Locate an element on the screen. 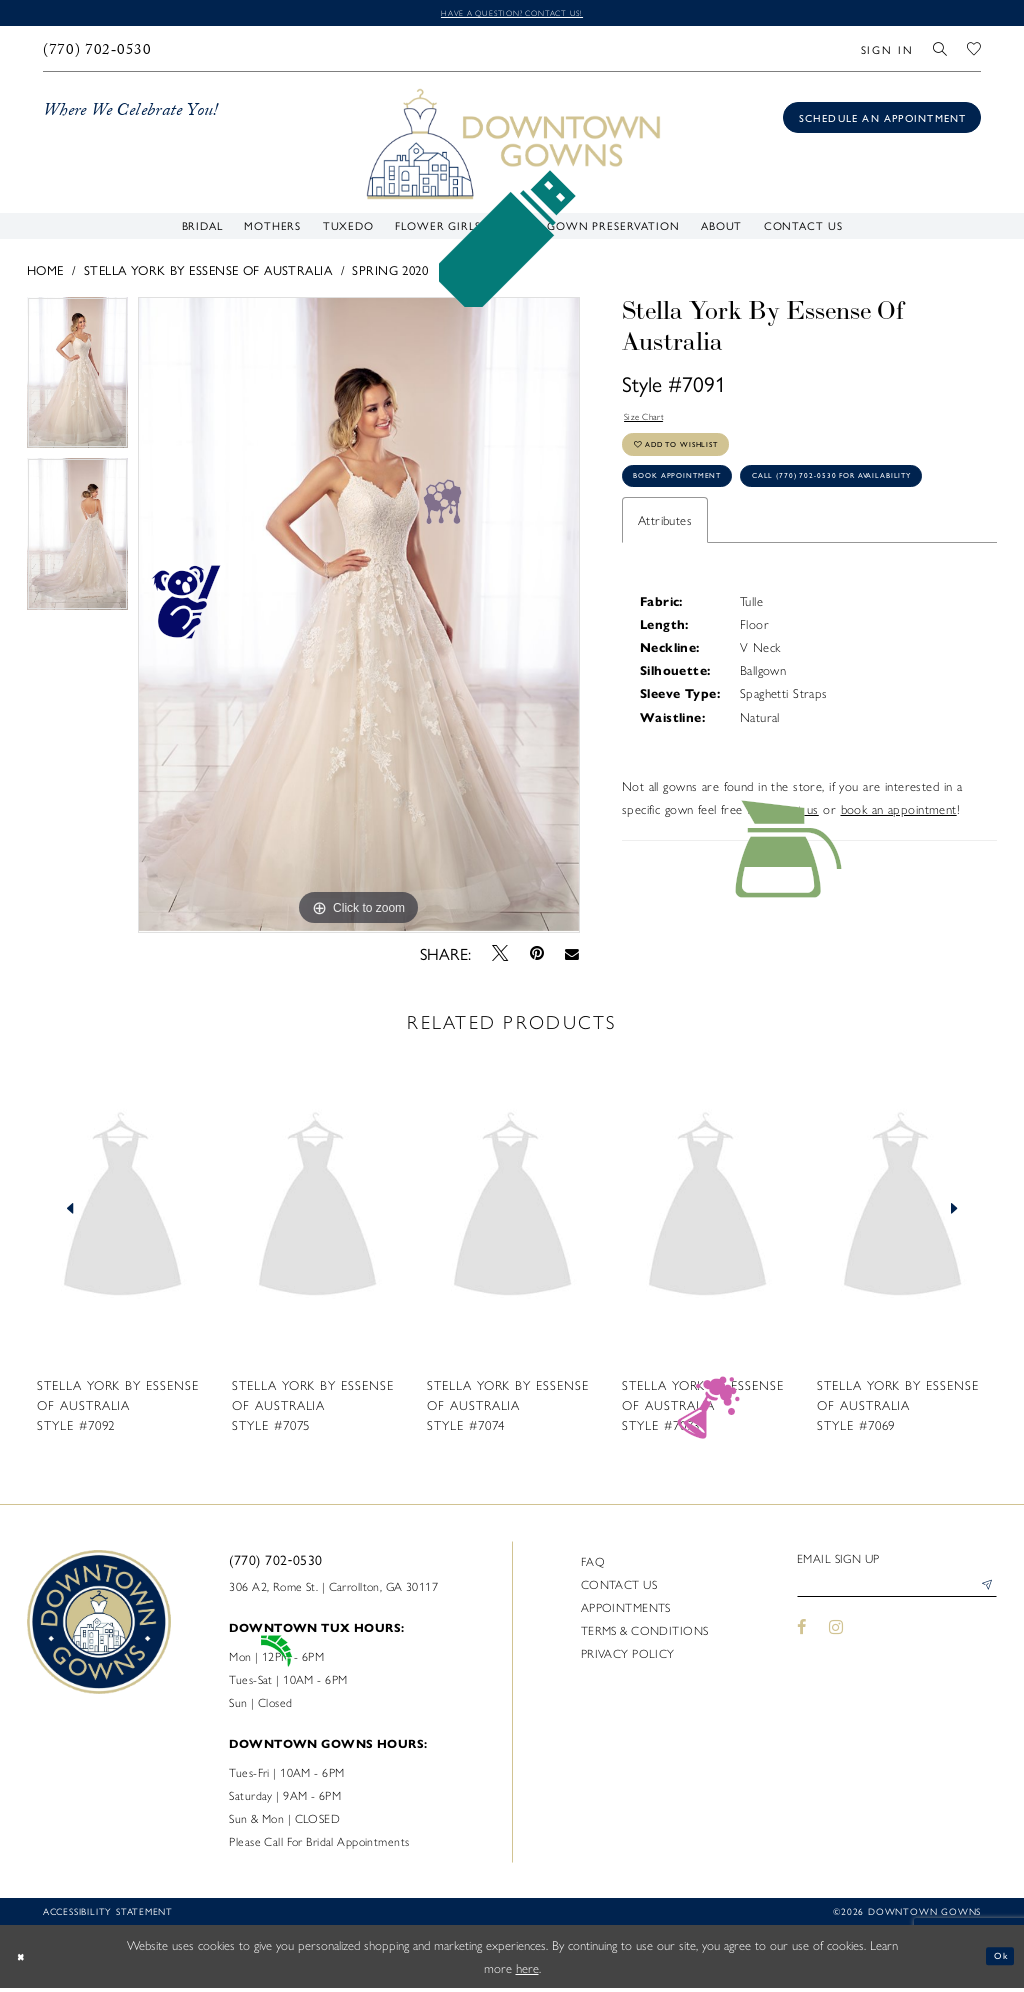 The image size is (1024, 1992). access alchemy or crafting features is located at coordinates (708, 1407).